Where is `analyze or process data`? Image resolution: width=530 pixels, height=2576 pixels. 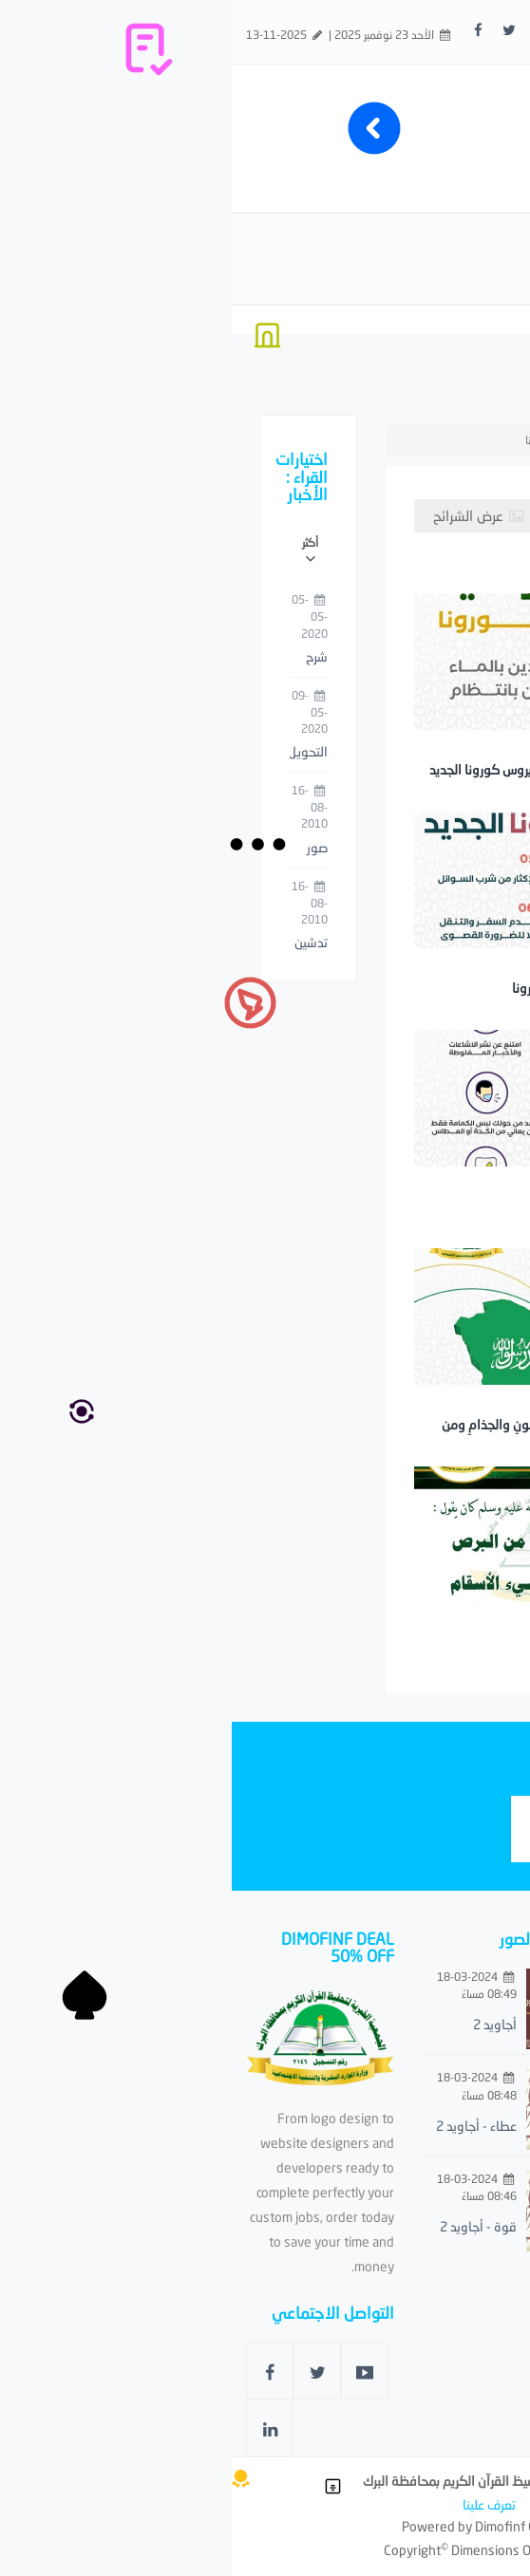
analyze or process data is located at coordinates (82, 1411).